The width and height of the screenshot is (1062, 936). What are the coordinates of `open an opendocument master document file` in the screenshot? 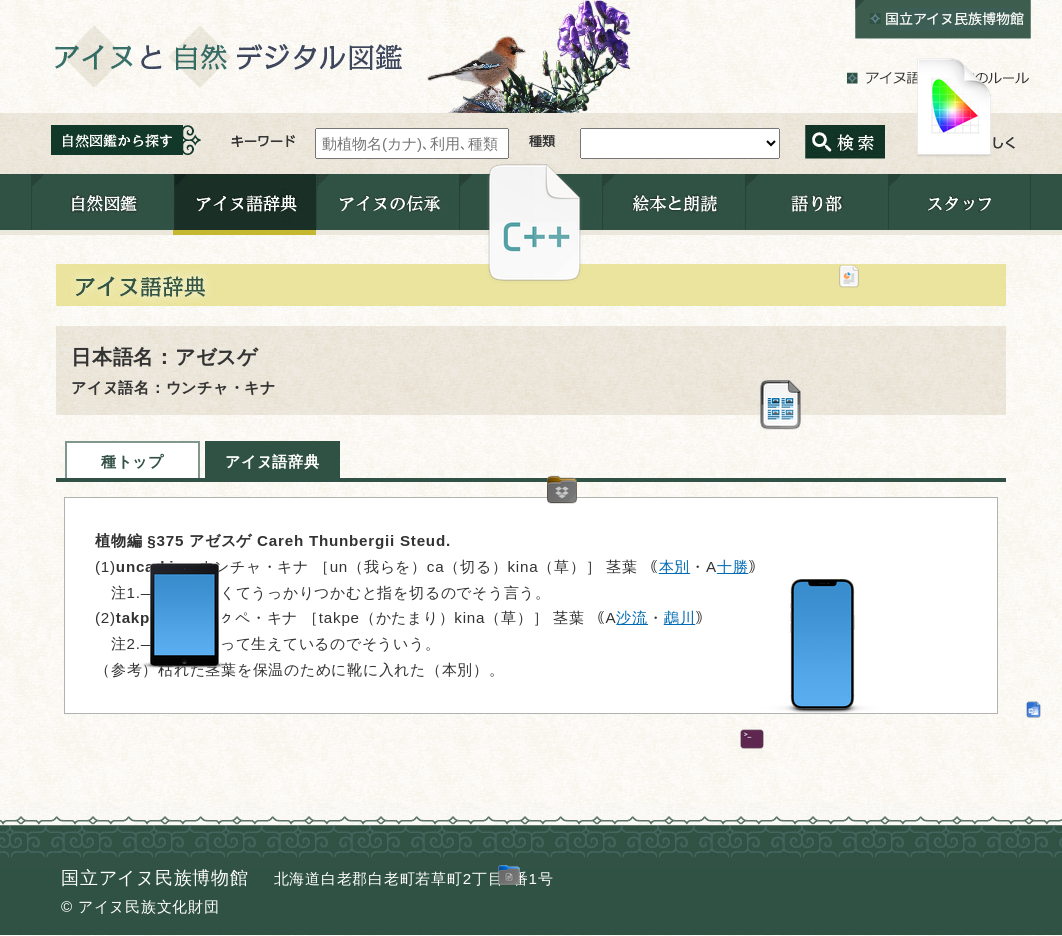 It's located at (780, 404).